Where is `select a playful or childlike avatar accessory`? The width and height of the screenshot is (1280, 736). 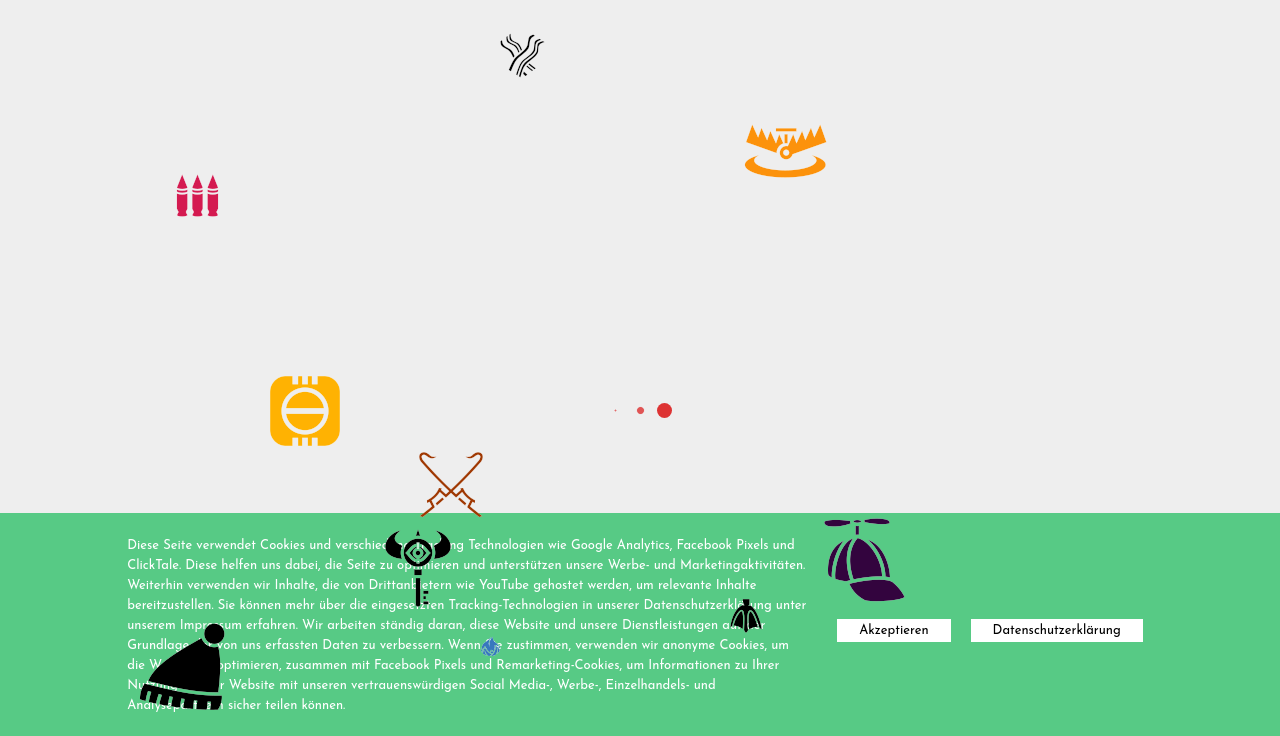 select a playful or childlike avatar accessory is located at coordinates (862, 559).